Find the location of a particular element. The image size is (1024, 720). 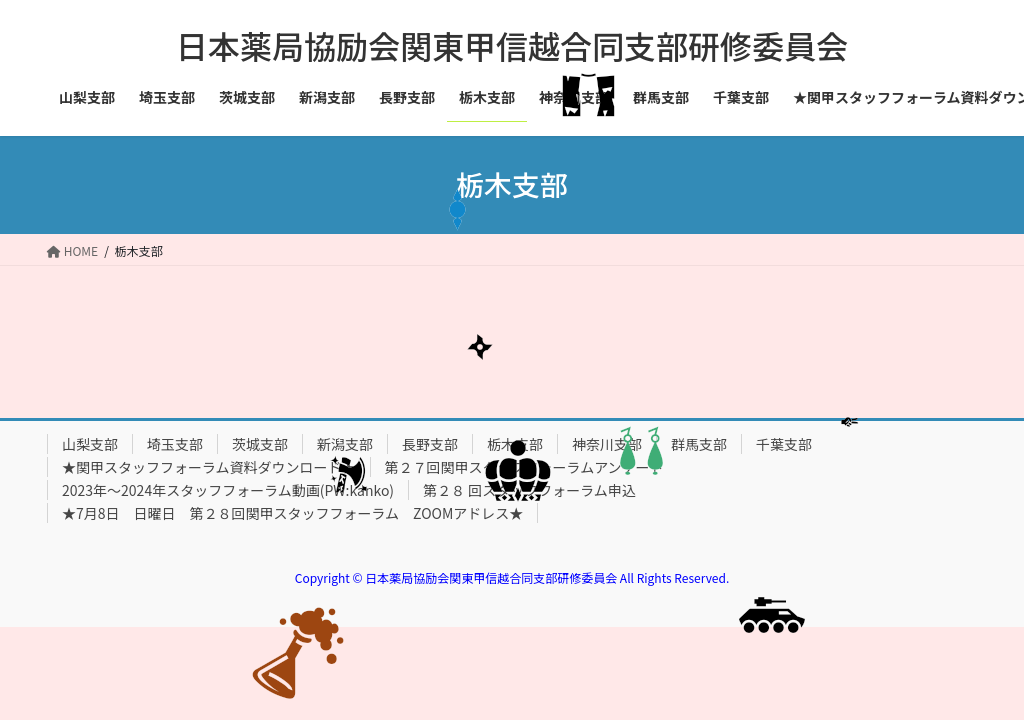

browse or select earring accessories is located at coordinates (641, 450).